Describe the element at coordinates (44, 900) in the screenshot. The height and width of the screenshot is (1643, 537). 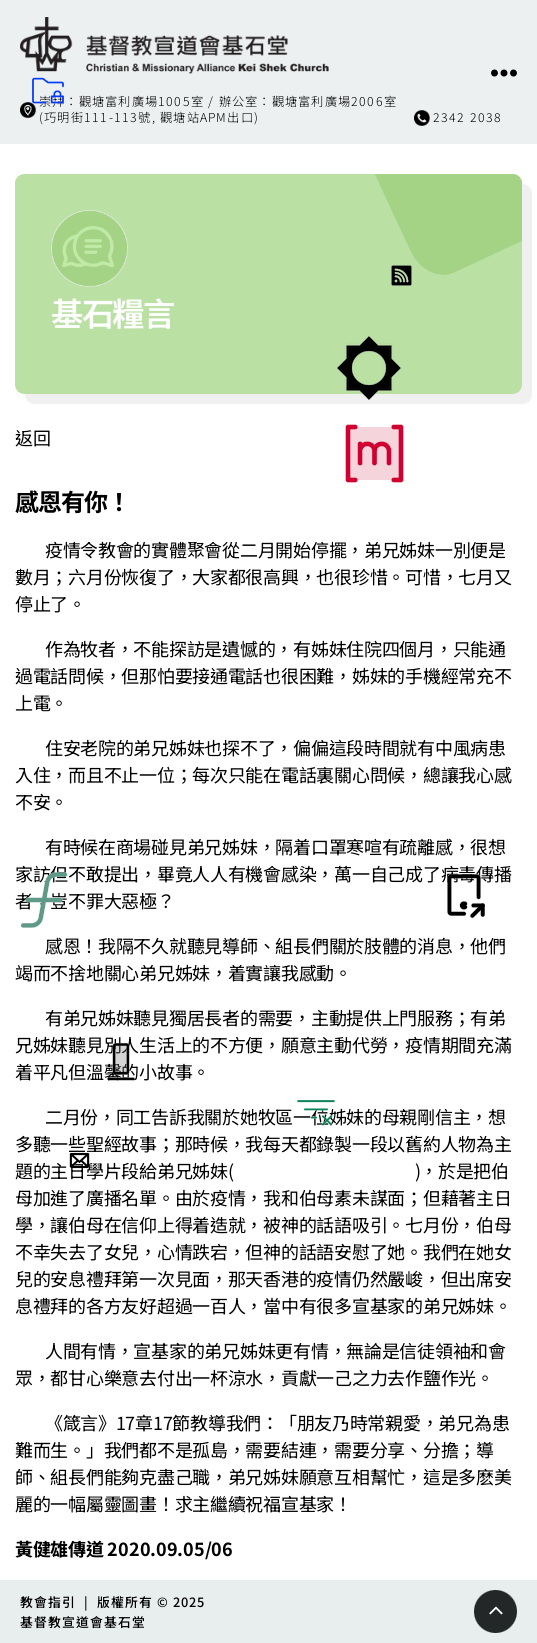
I see `access function or formula editor` at that location.